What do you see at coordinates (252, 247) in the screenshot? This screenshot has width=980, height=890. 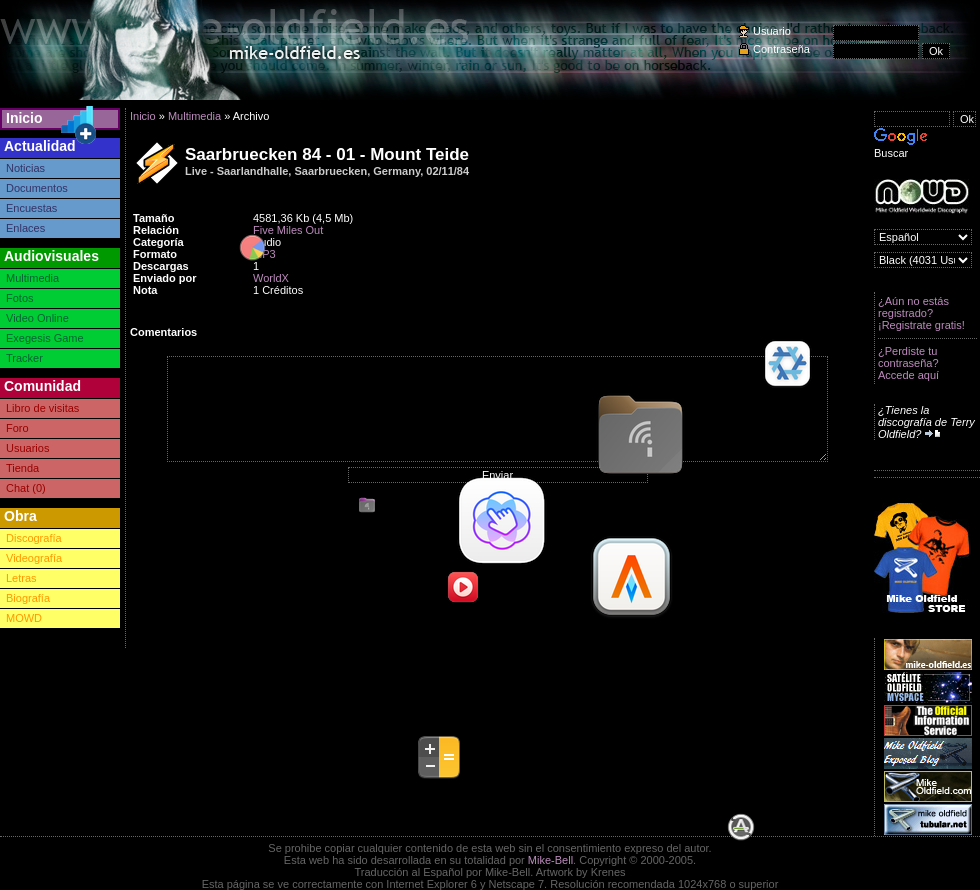 I see `open disk usage analyzer app` at bounding box center [252, 247].